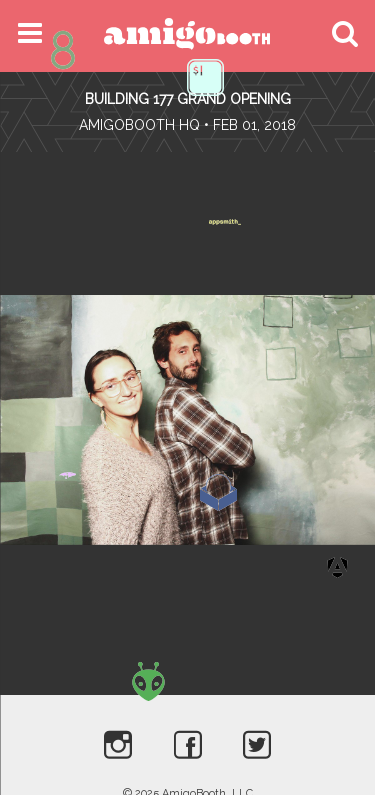 The image size is (375, 795). Describe the element at coordinates (218, 492) in the screenshot. I see `open Roundcube webmail client` at that location.